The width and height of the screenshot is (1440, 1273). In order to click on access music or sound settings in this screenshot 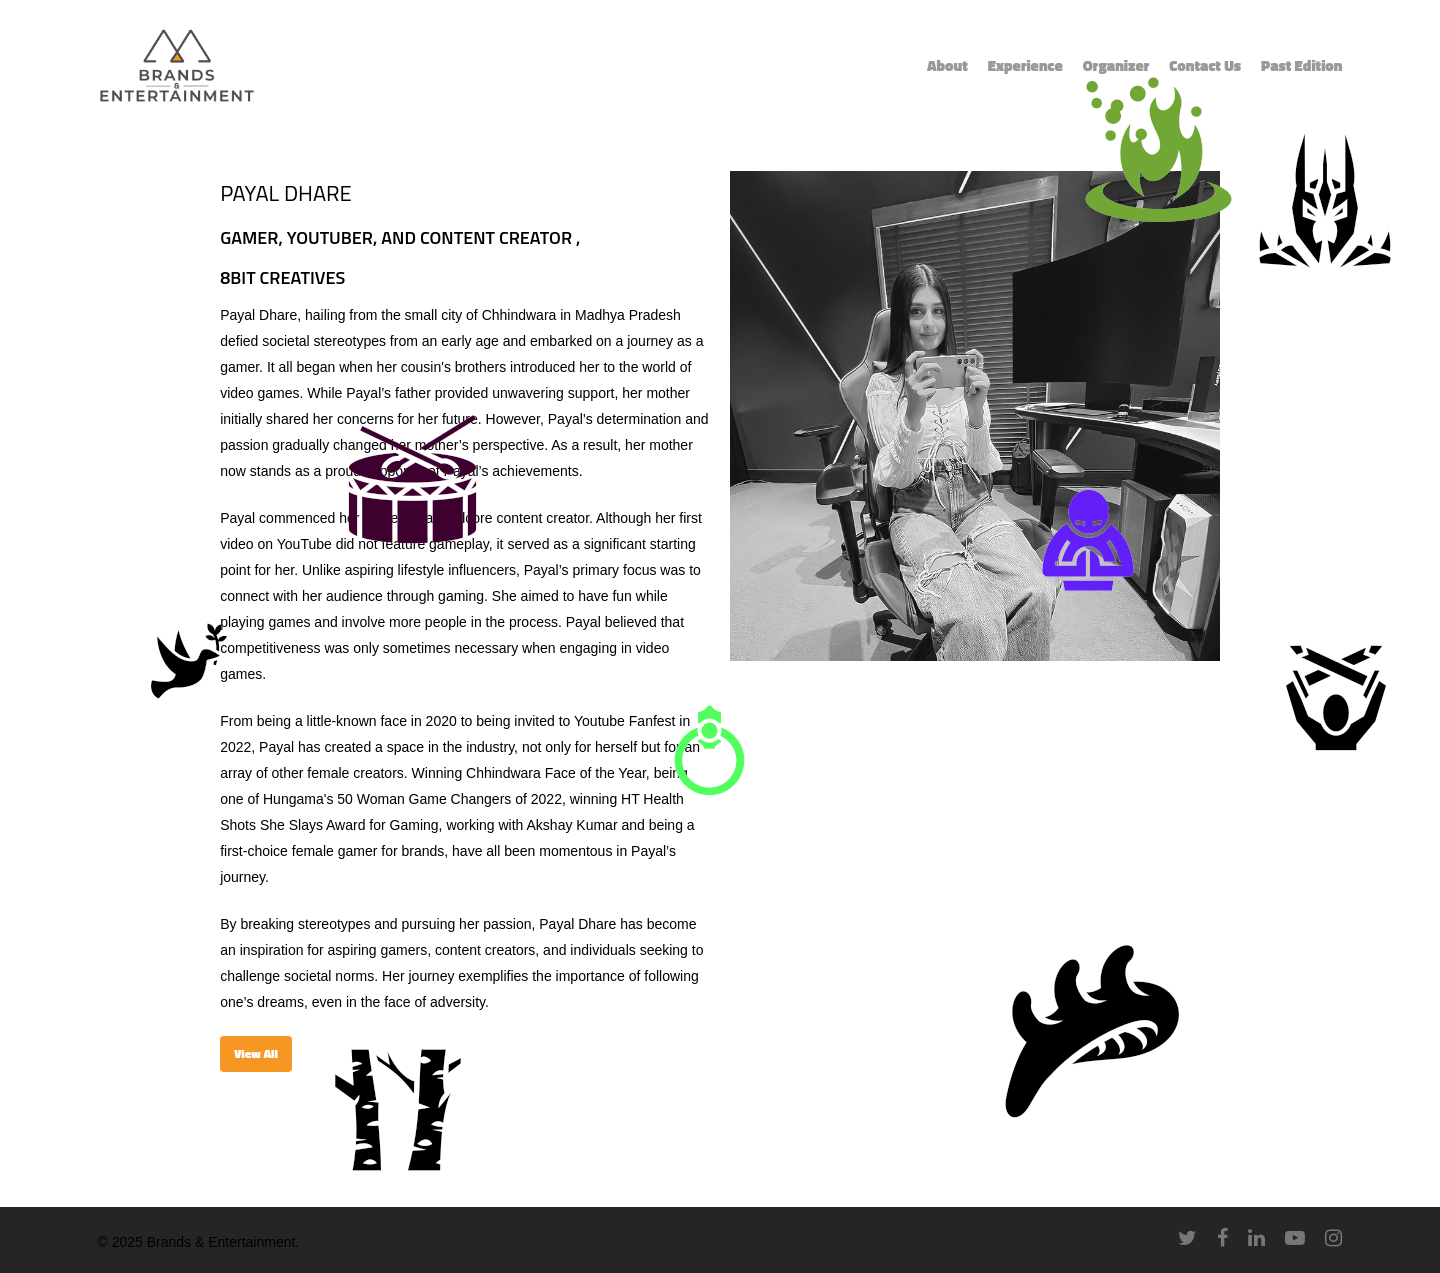, I will do `click(412, 478)`.